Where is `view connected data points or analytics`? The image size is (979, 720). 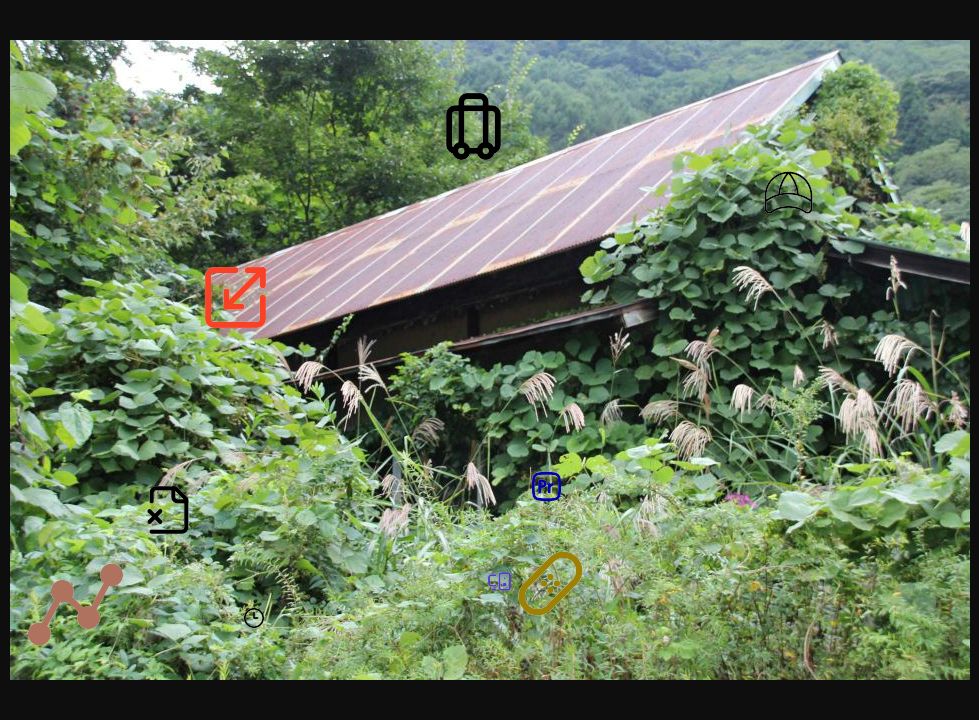
view connected data points or analytics is located at coordinates (75, 604).